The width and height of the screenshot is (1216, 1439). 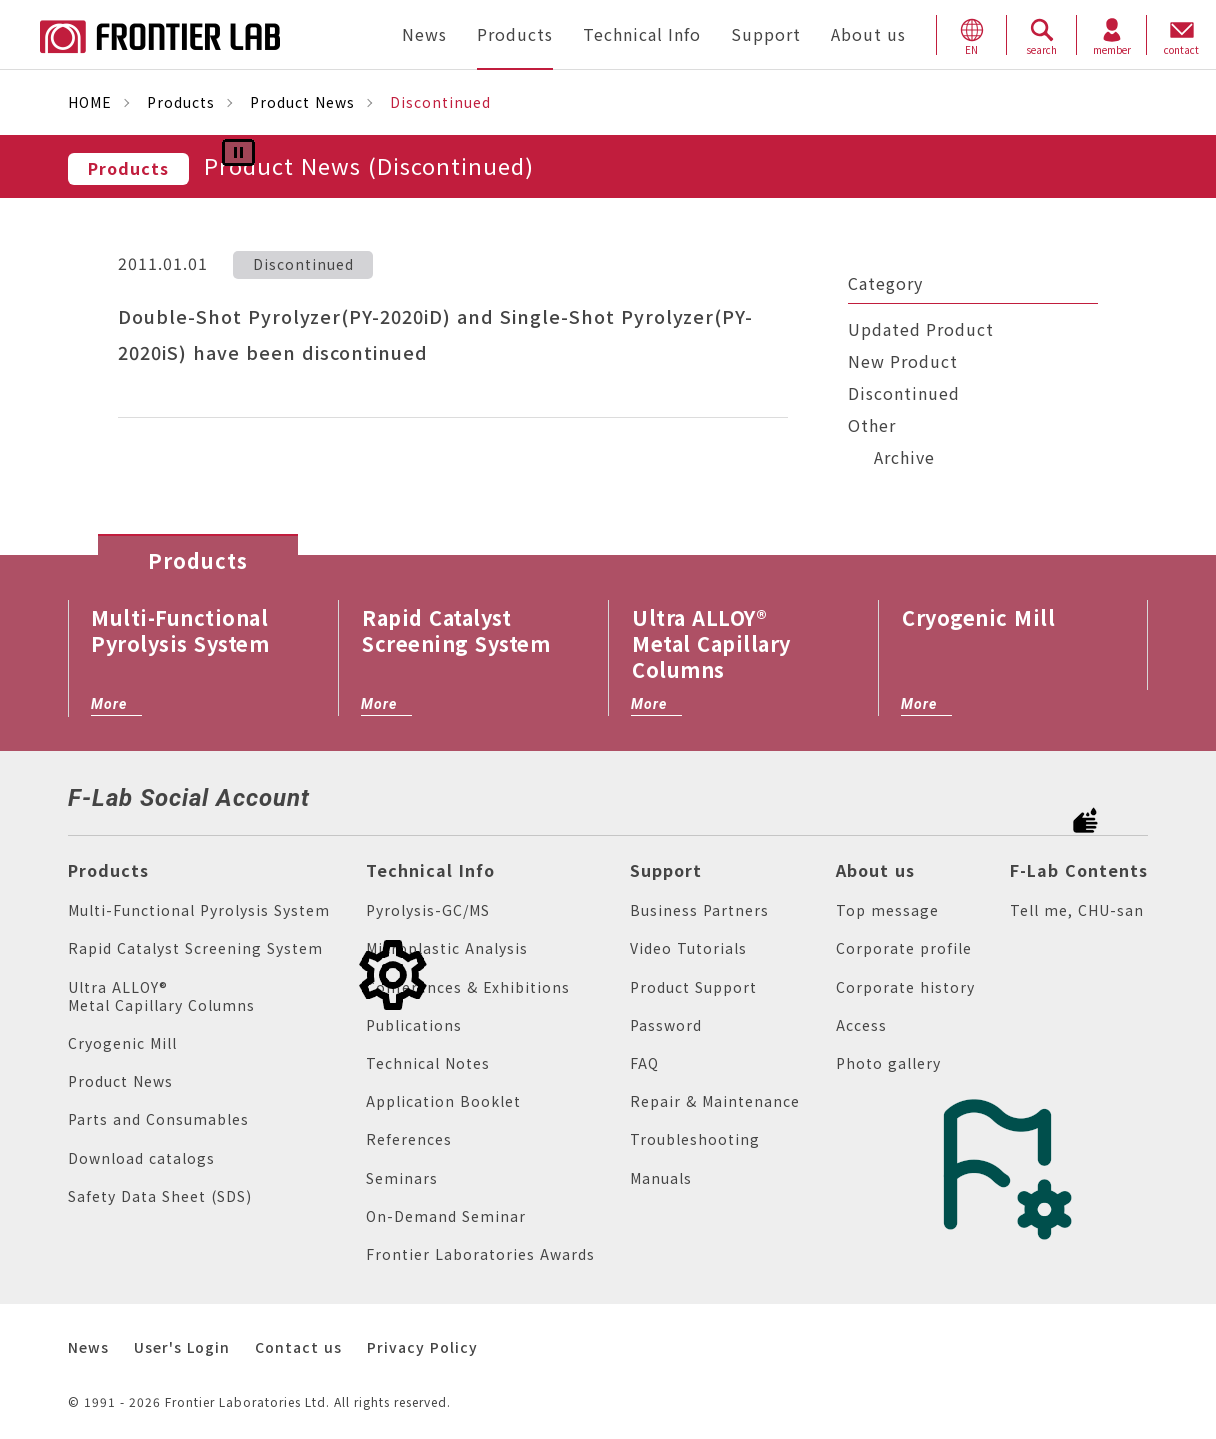 What do you see at coordinates (1086, 820) in the screenshot?
I see `wash your hands reminder` at bounding box center [1086, 820].